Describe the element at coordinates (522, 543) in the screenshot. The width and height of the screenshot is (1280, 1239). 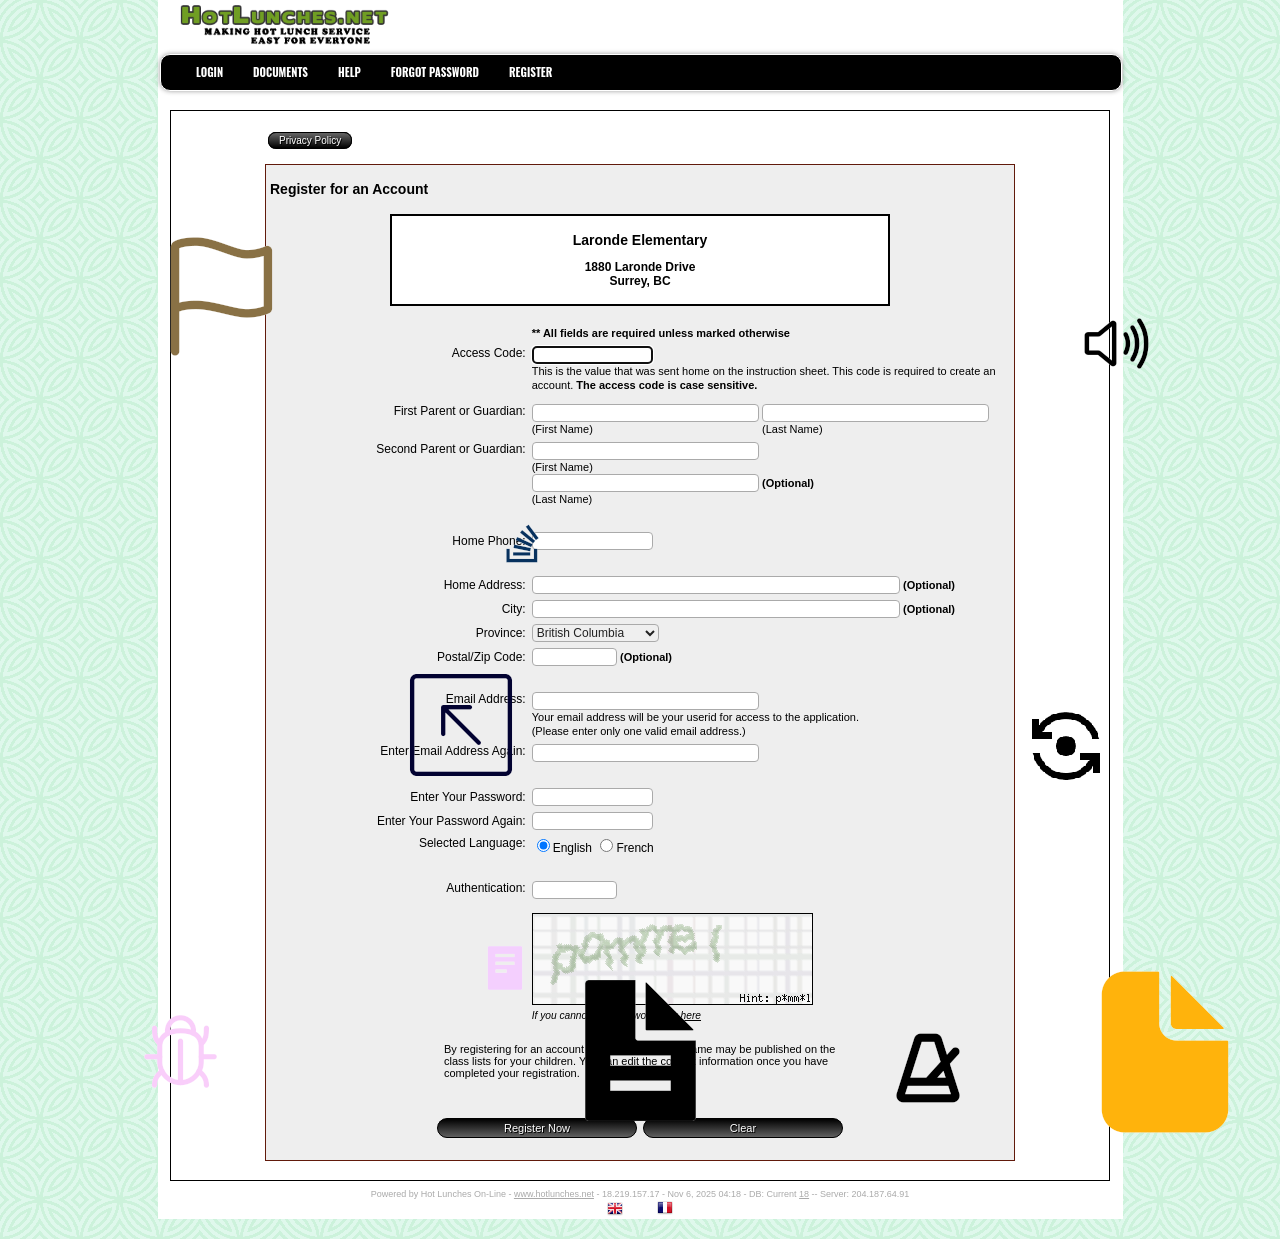
I see `visit Stack Overflow website` at that location.